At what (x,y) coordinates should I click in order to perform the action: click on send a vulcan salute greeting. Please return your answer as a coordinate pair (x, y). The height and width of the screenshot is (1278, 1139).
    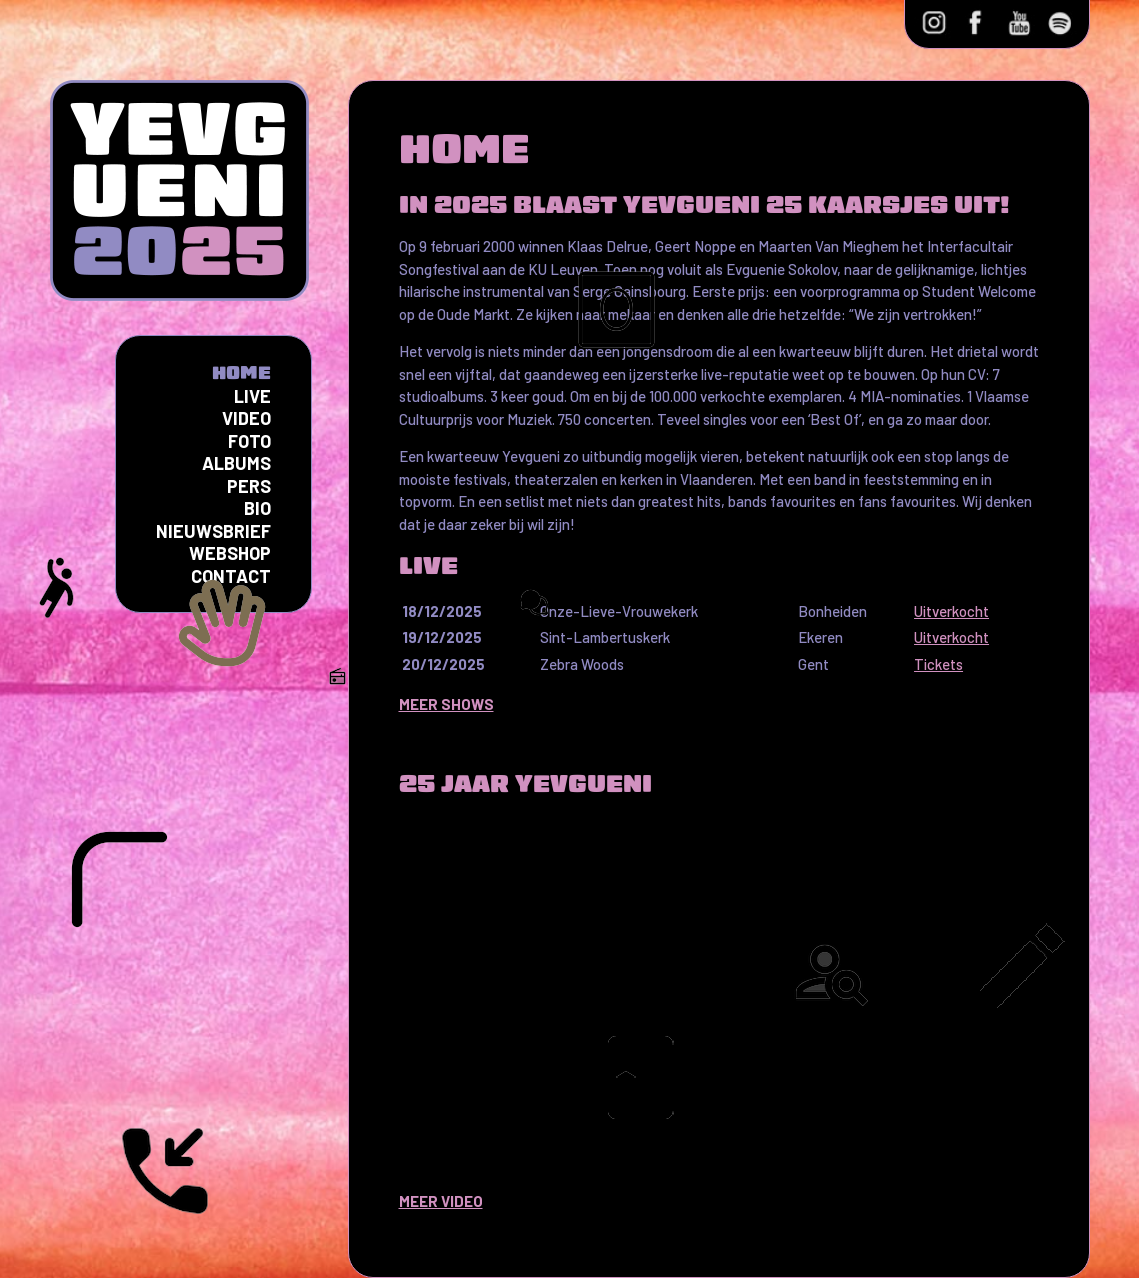
    Looking at the image, I should click on (222, 623).